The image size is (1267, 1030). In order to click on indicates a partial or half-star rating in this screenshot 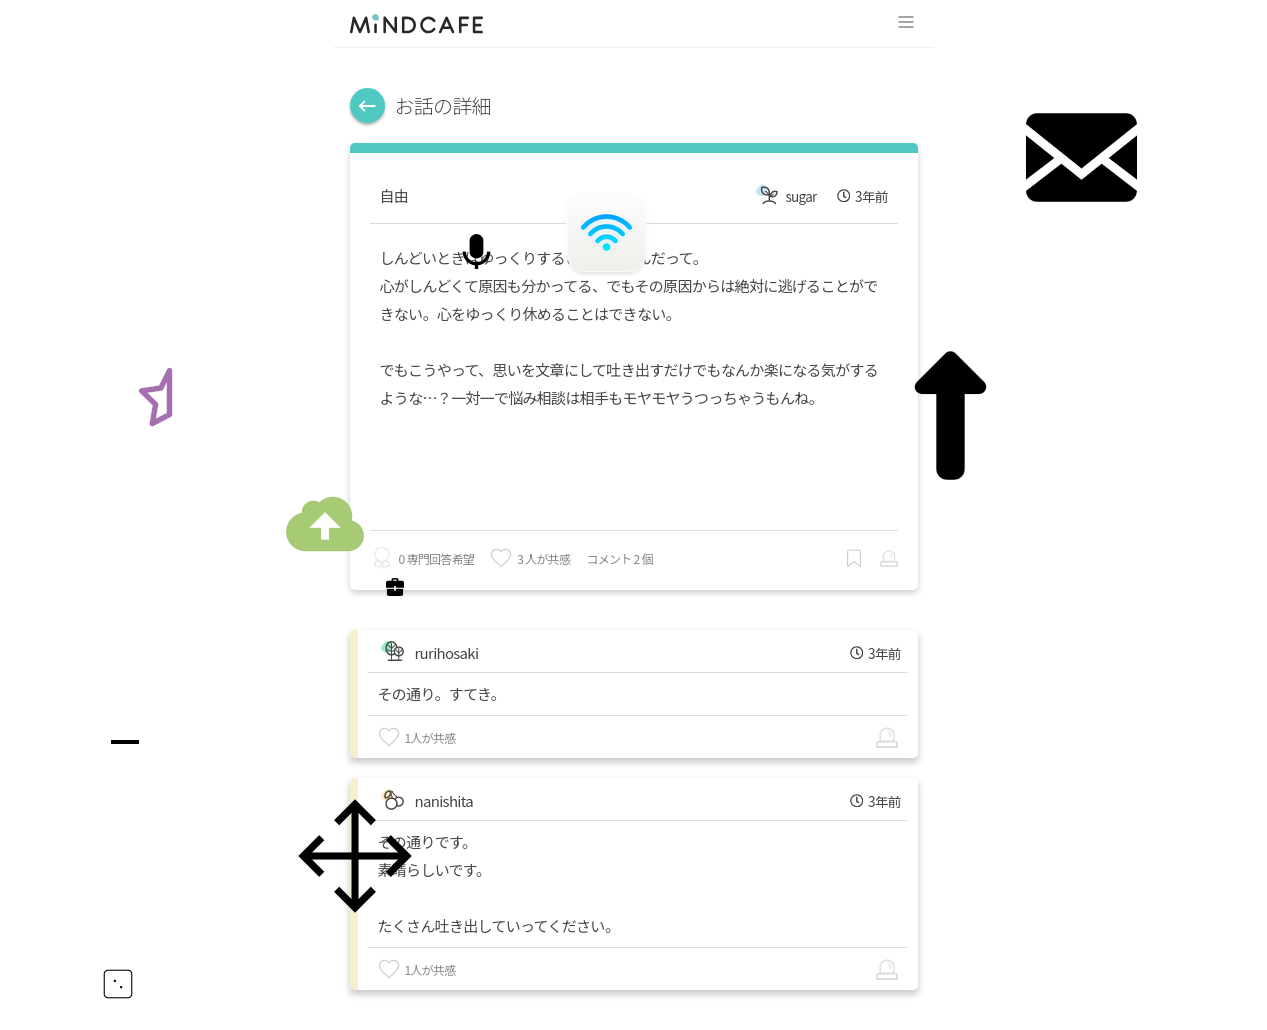, I will do `click(169, 398)`.